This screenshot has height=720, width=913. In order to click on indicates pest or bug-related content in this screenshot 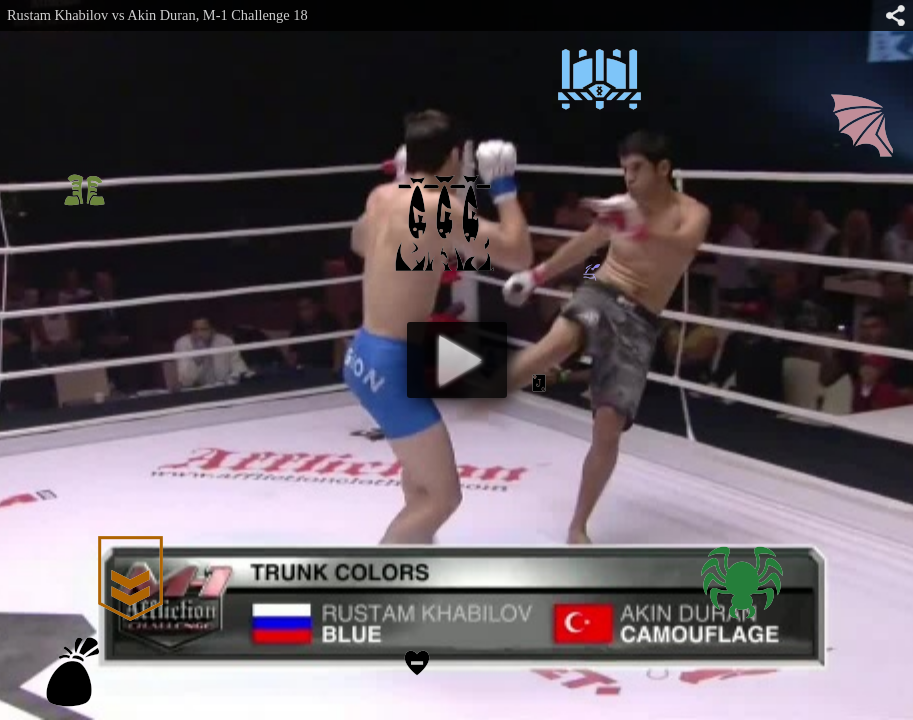, I will do `click(742, 580)`.